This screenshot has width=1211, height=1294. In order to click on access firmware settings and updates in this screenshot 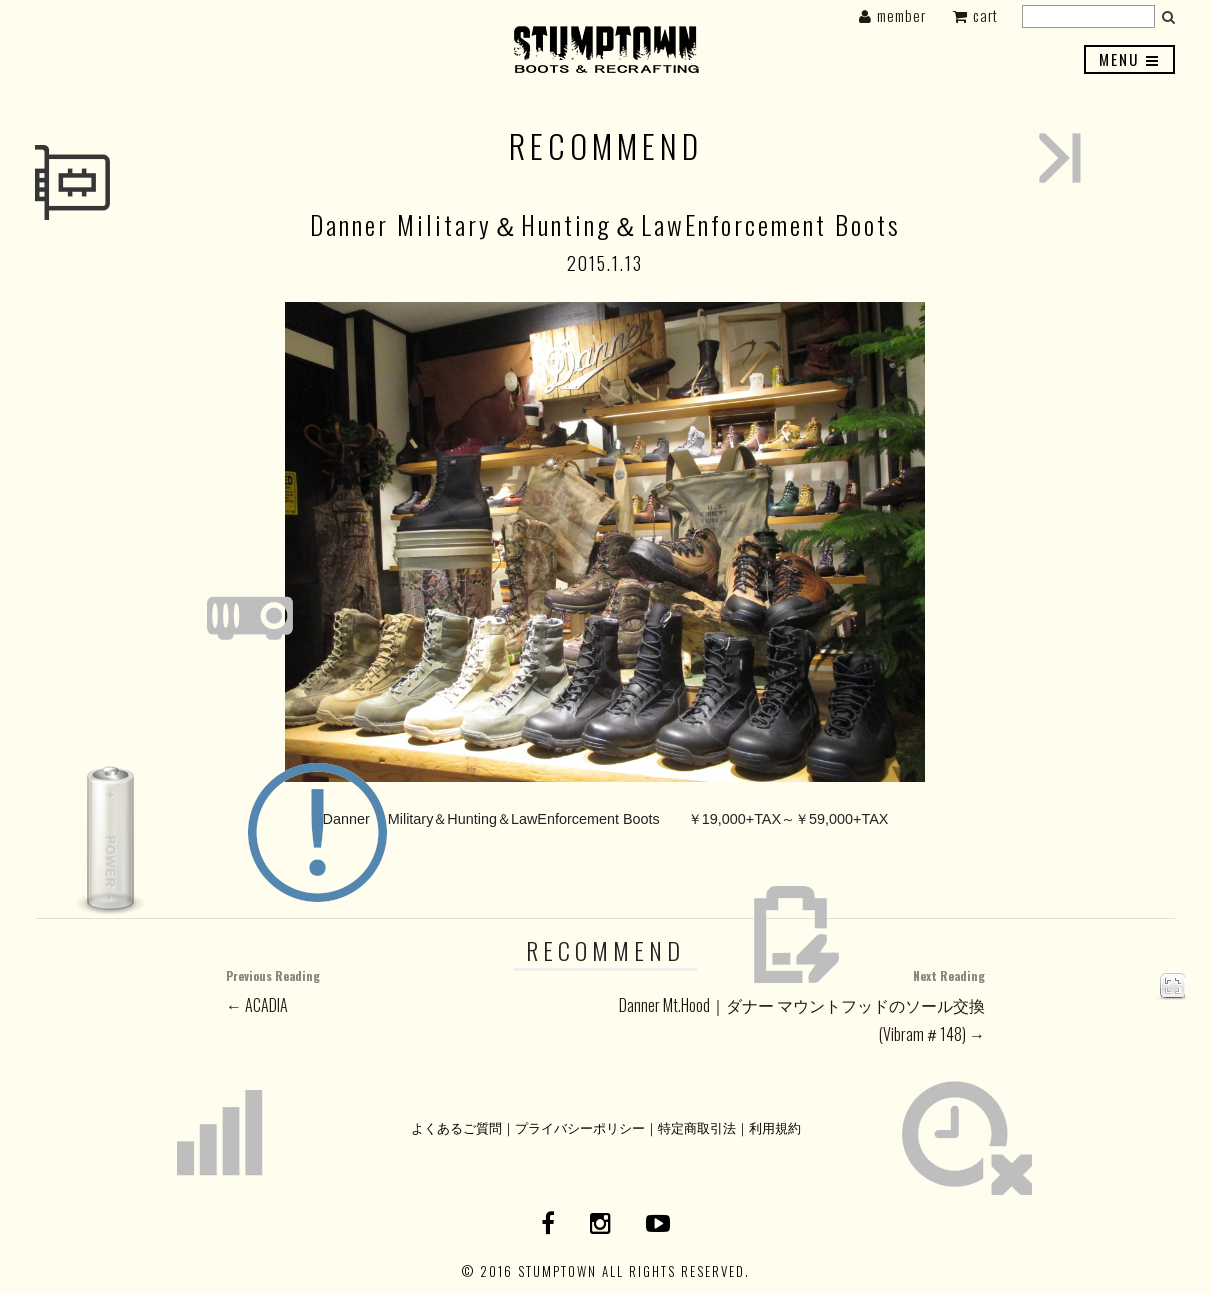, I will do `click(72, 182)`.